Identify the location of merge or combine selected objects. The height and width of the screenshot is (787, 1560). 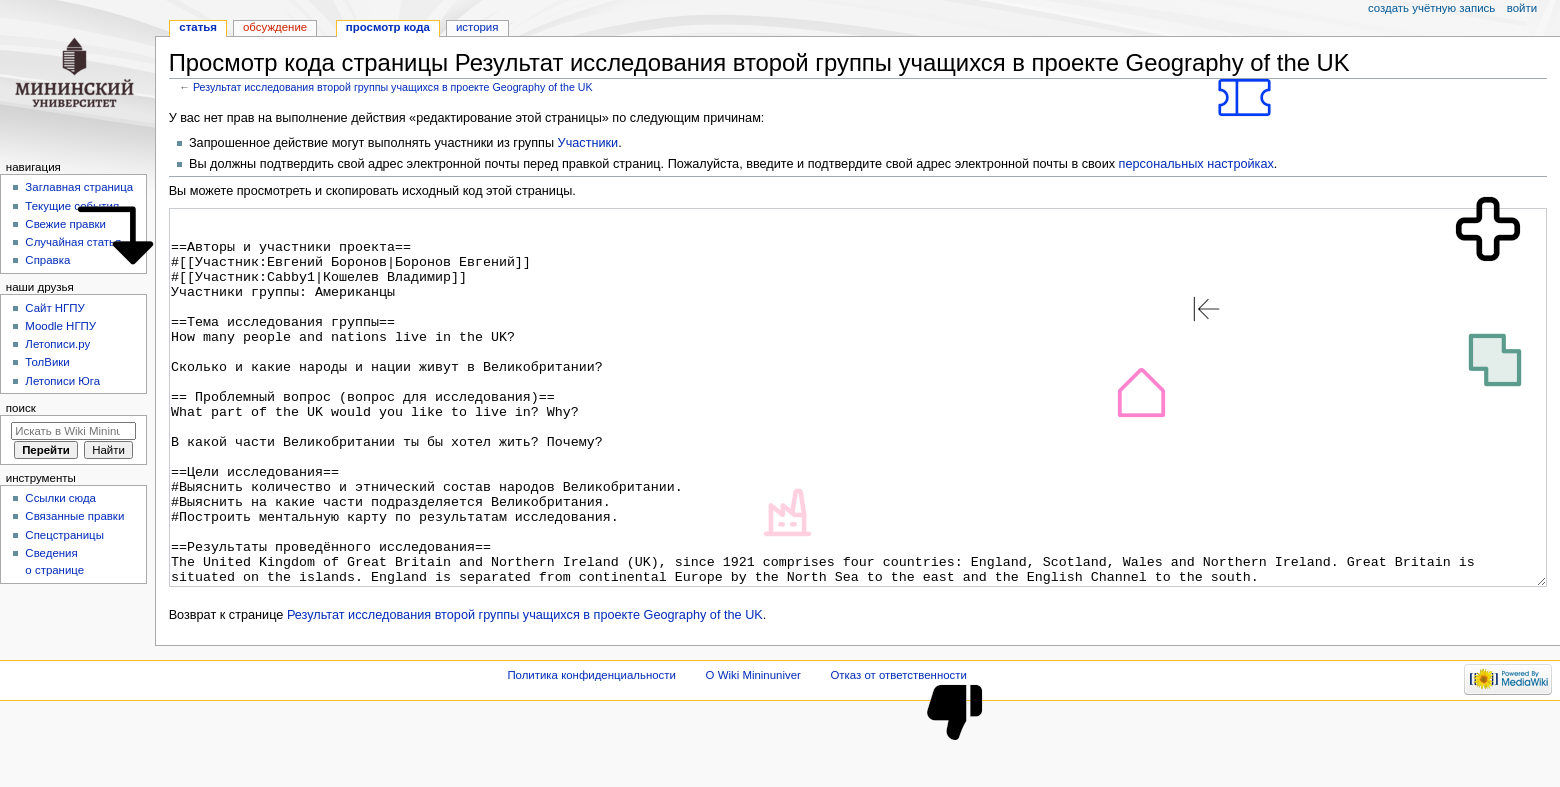
(1495, 360).